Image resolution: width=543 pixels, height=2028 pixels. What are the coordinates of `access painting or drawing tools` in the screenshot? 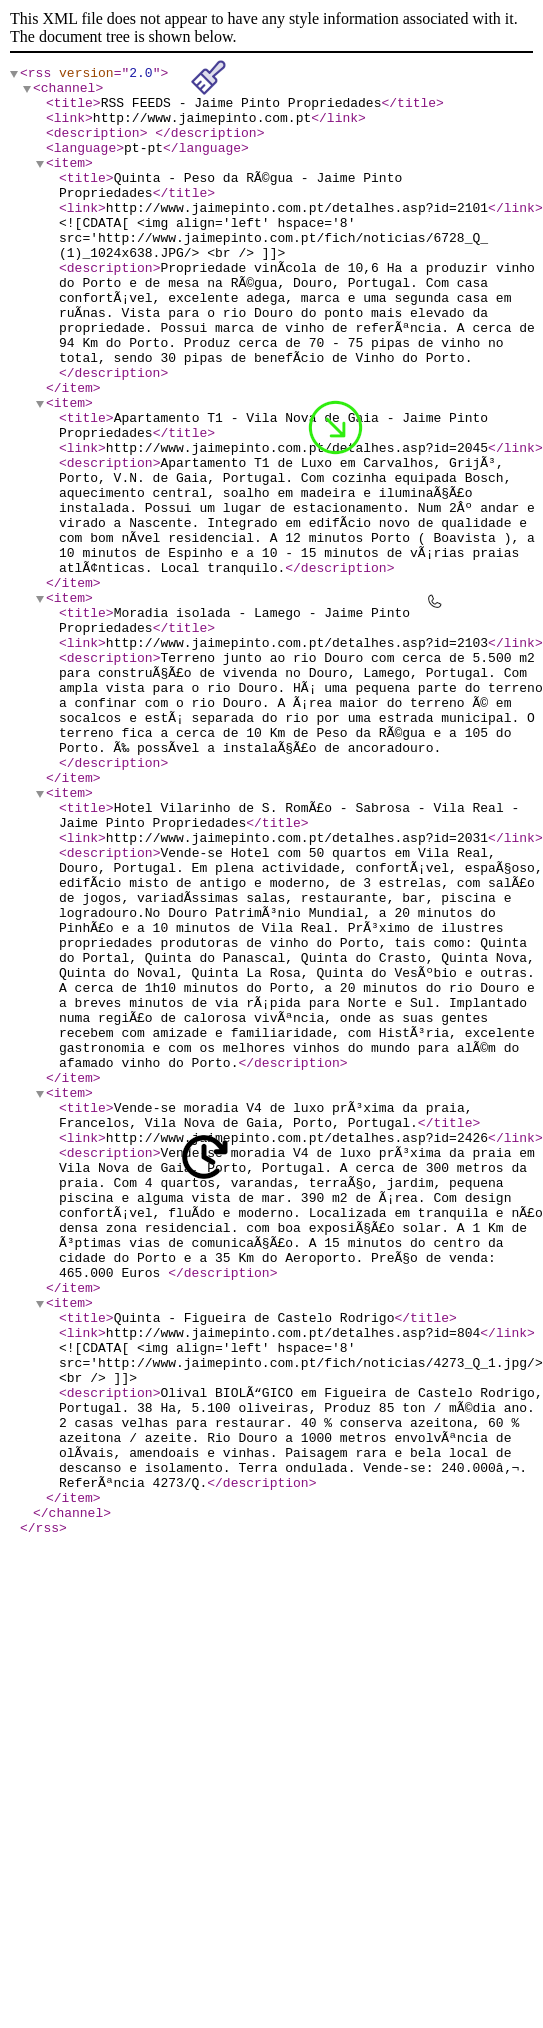 It's located at (209, 77).